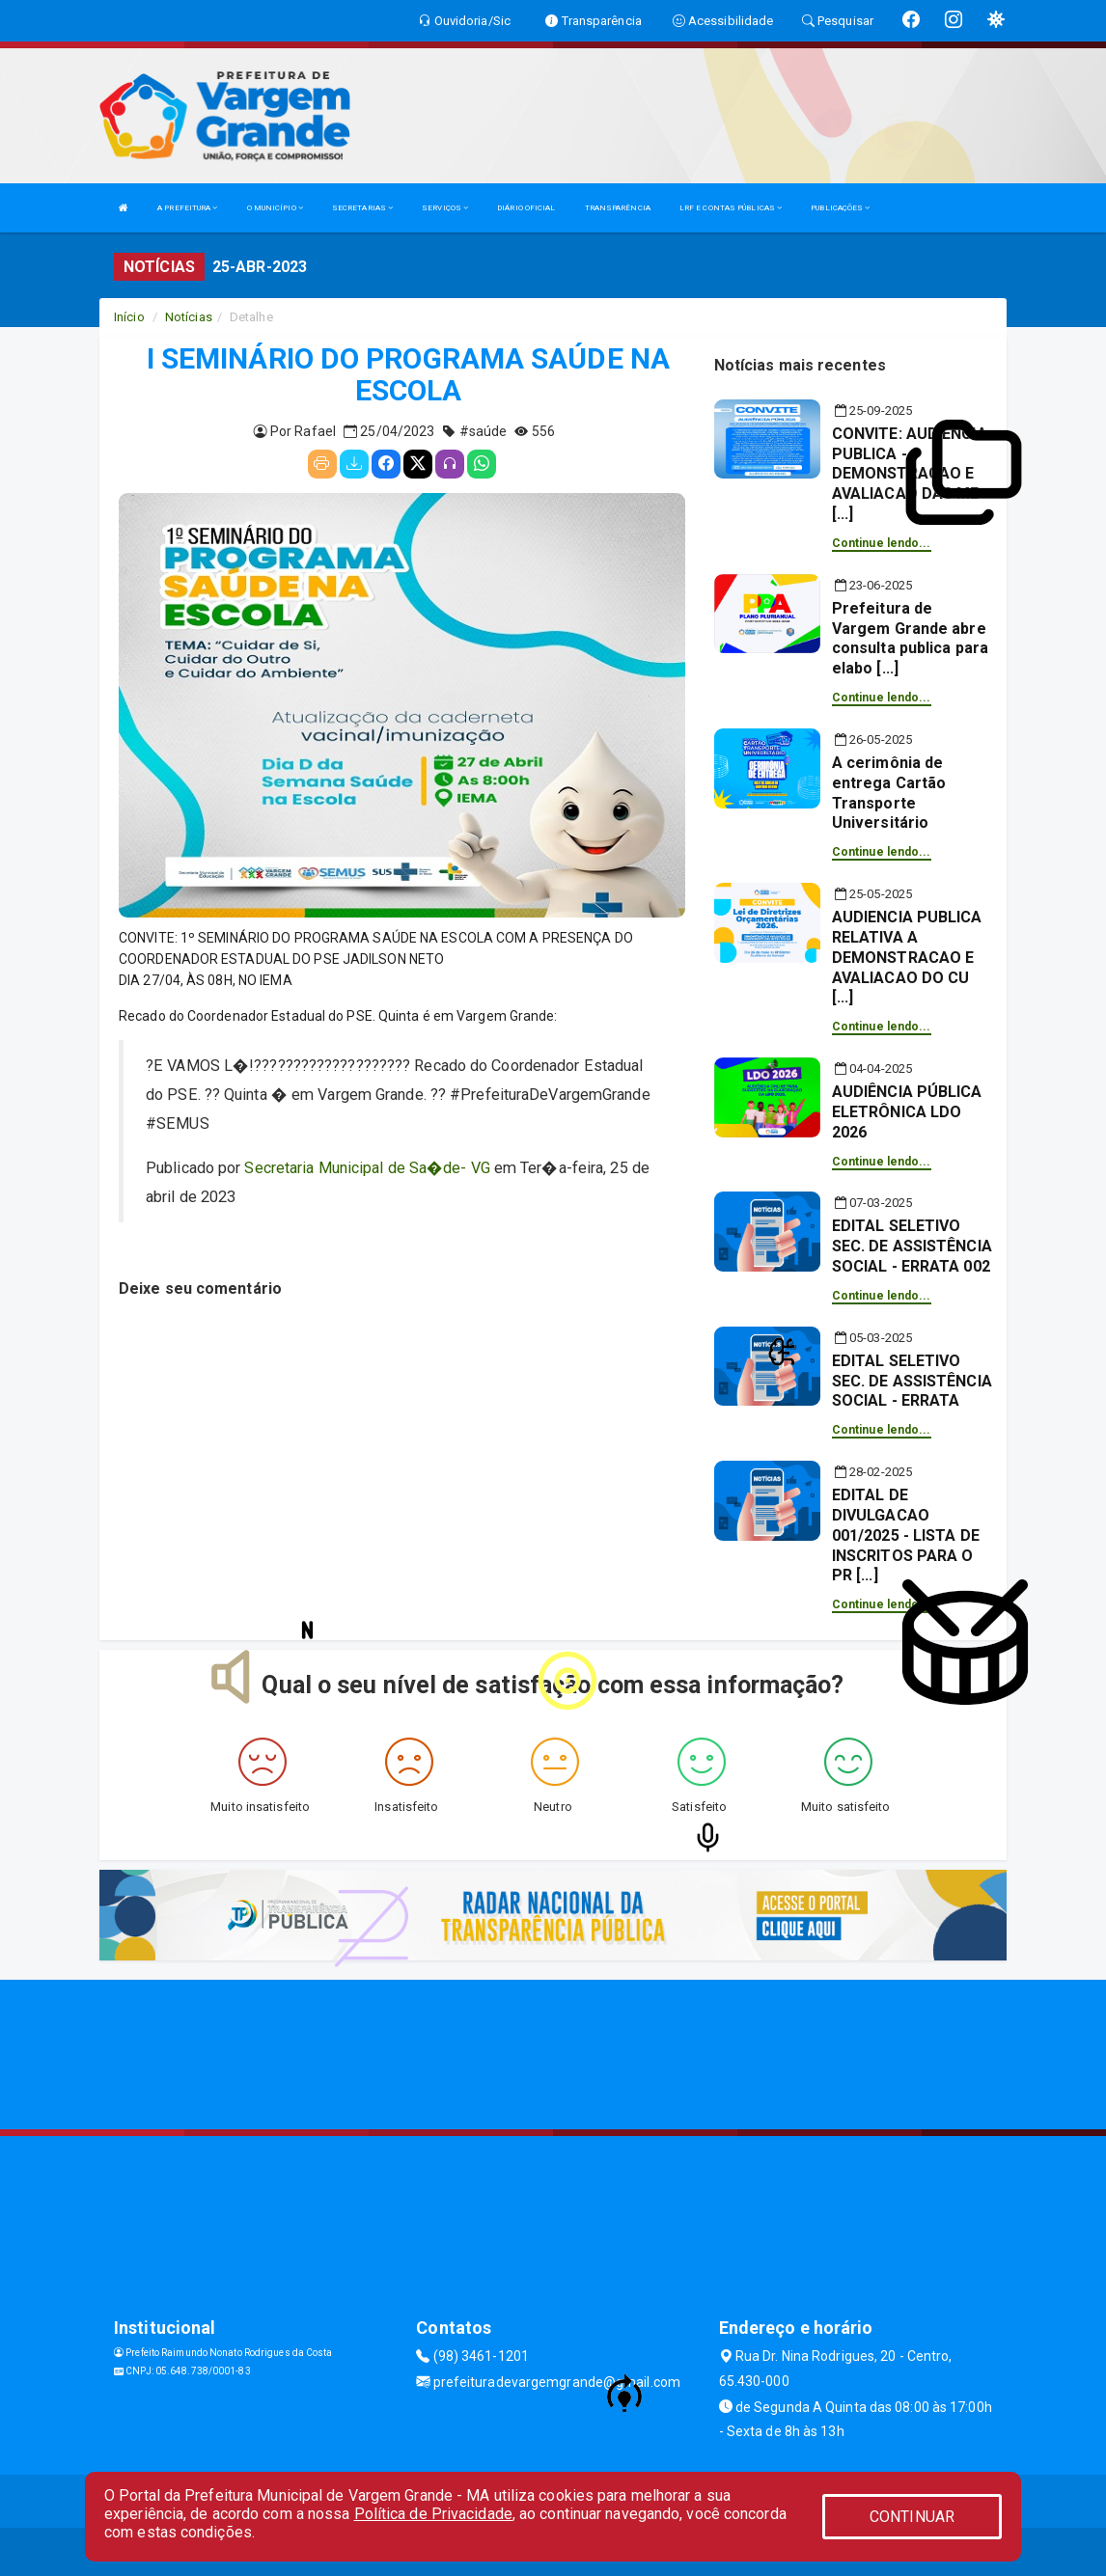  Describe the element at coordinates (783, 1352) in the screenshot. I see `access AI or machine learning features` at that location.